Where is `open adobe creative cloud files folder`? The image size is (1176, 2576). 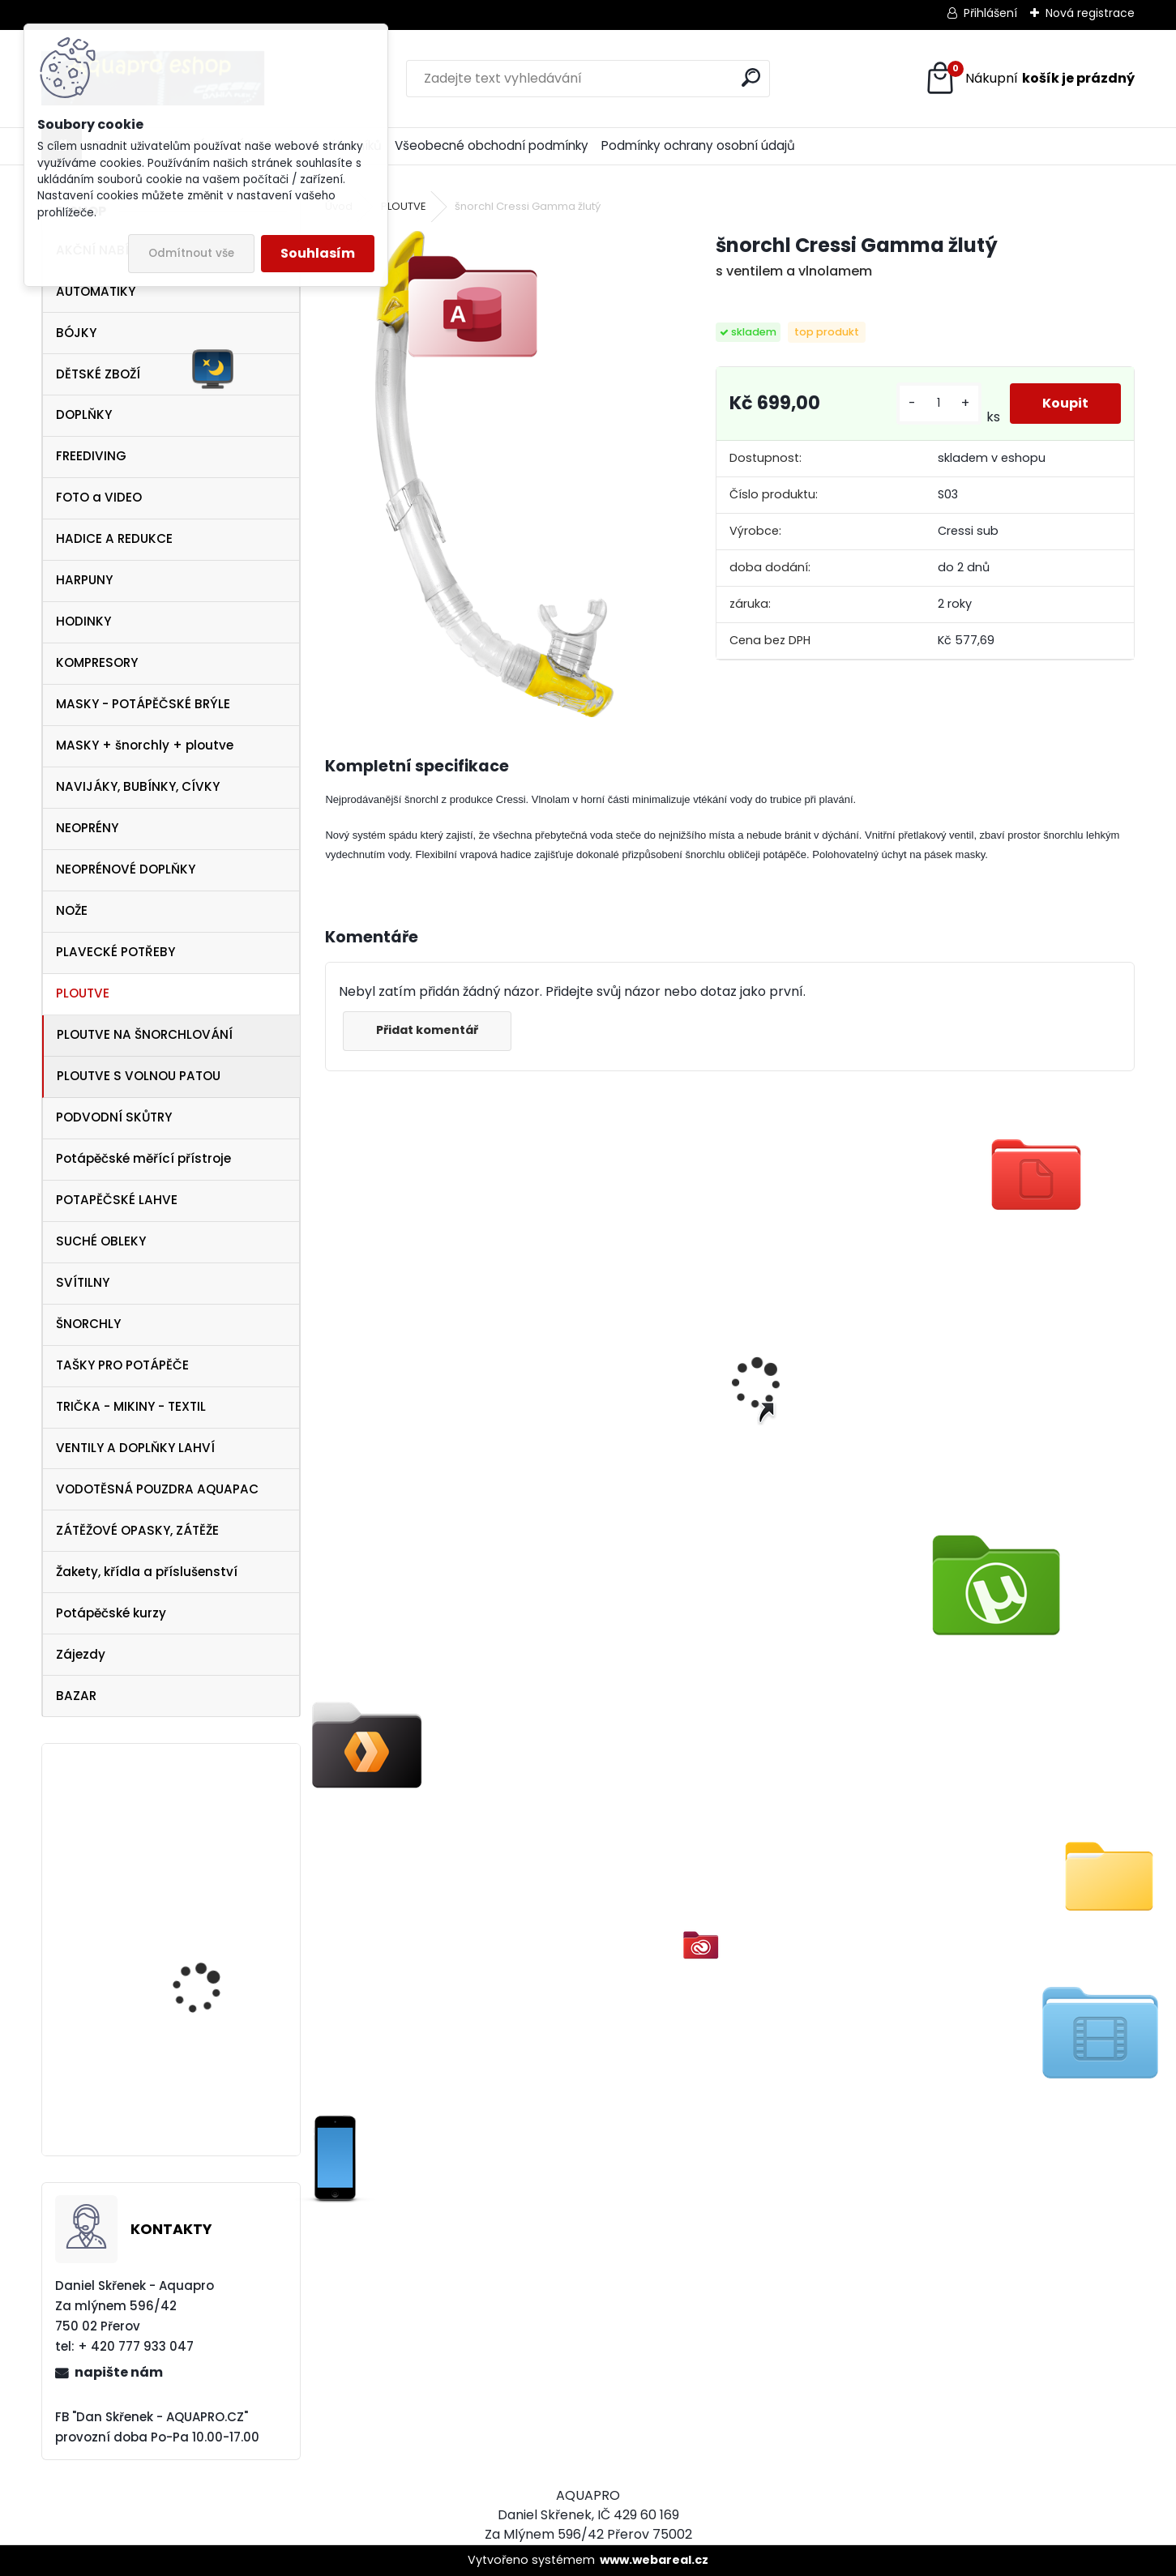 open adobe creative cloud files folder is located at coordinates (700, 1946).